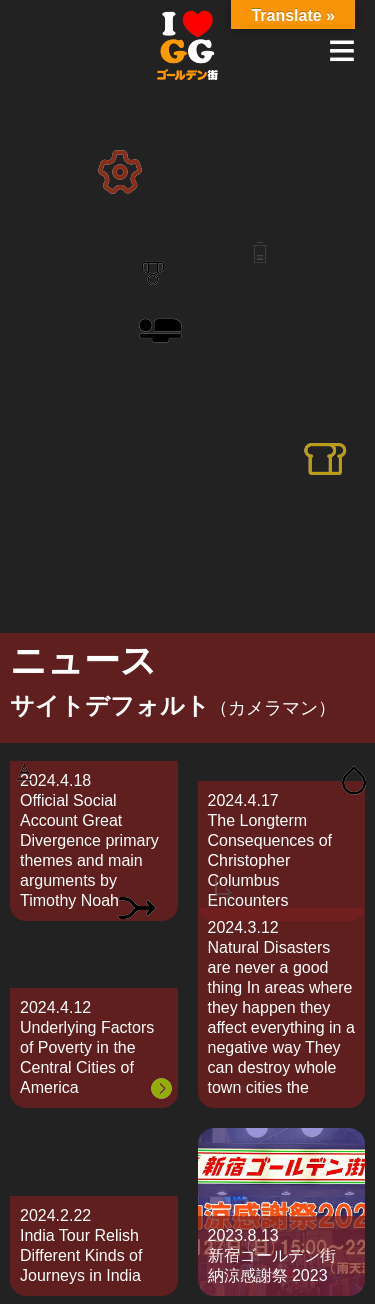  Describe the element at coordinates (260, 253) in the screenshot. I see `battery at medium charge level` at that location.